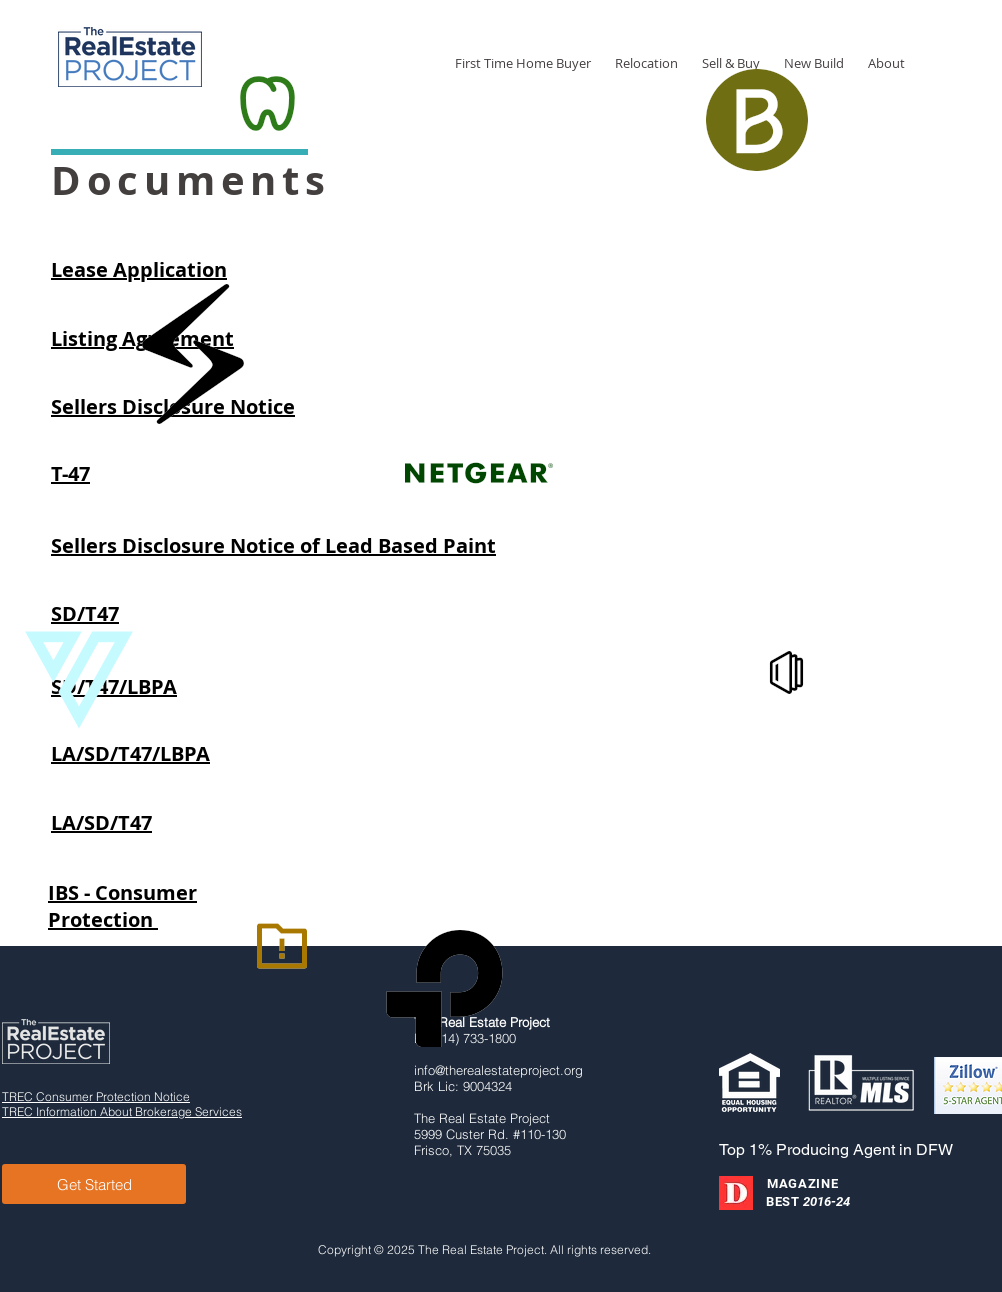  What do you see at coordinates (193, 354) in the screenshot?
I see `slint framework logo` at bounding box center [193, 354].